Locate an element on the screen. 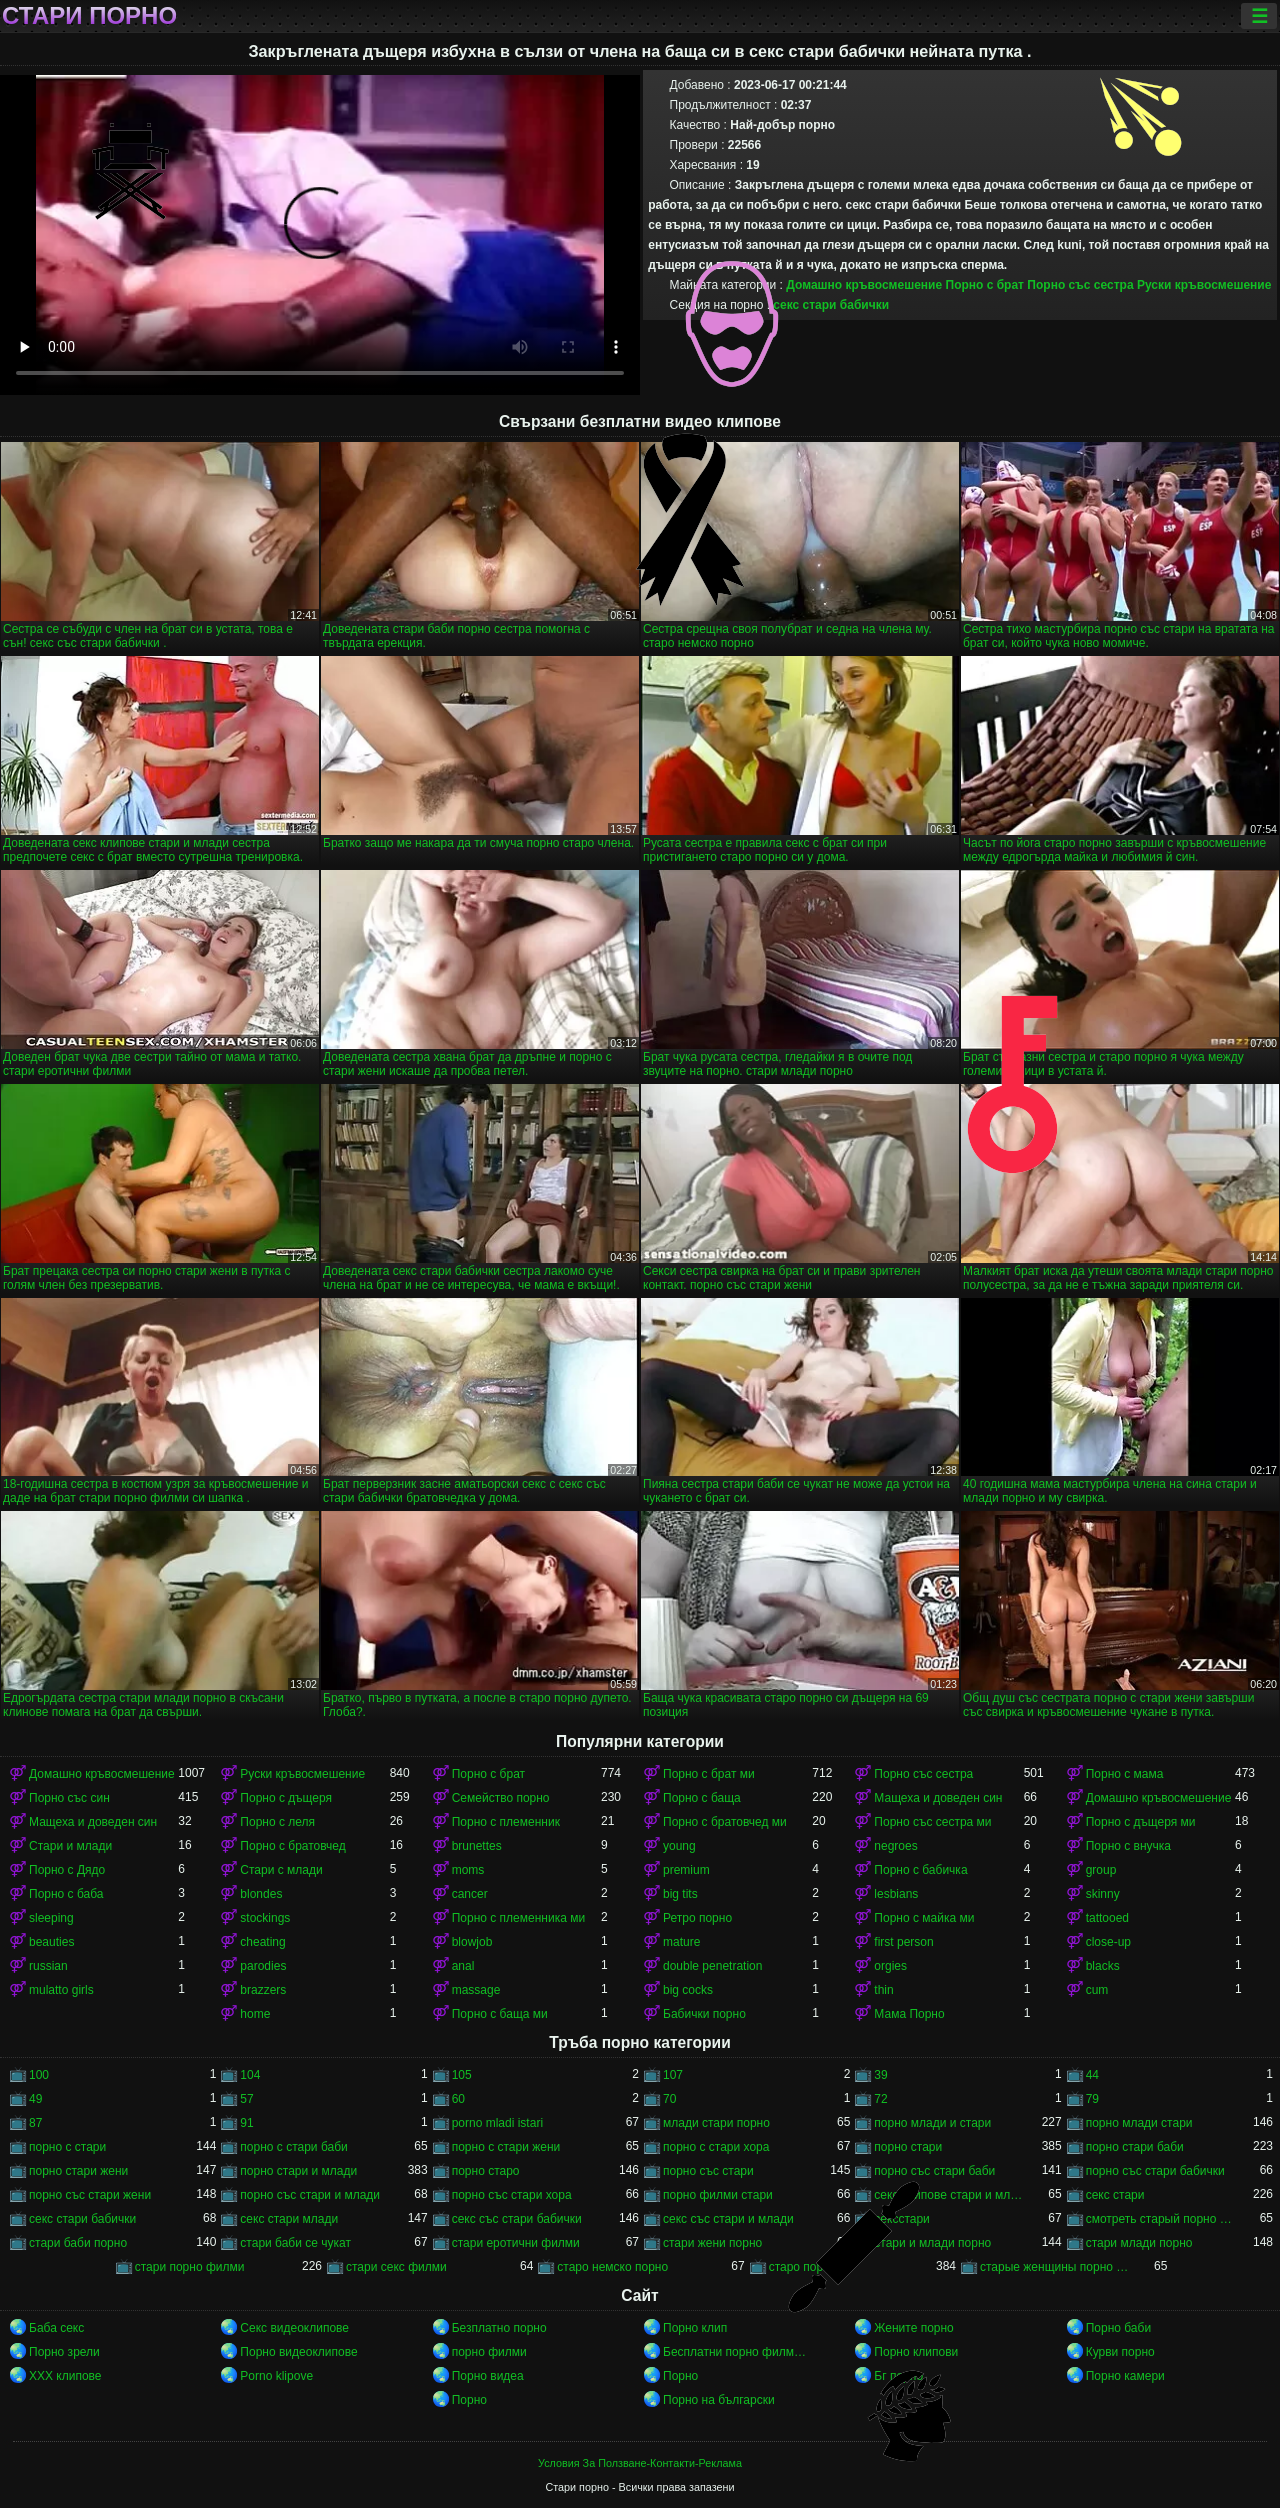  launch projectiles or balls is located at coordinates (1141, 114).